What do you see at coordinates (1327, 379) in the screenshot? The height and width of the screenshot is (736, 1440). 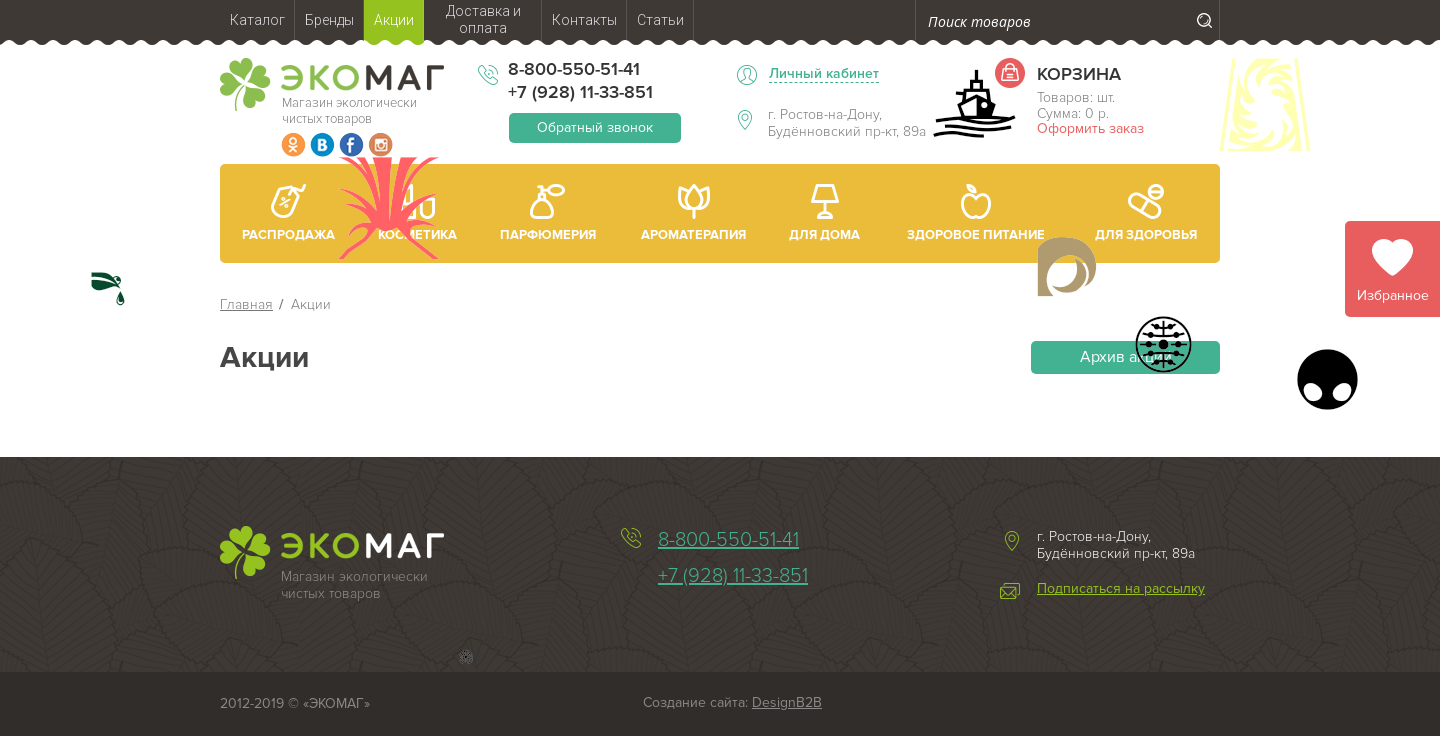 I see `select or summon a soul vessel item` at bounding box center [1327, 379].